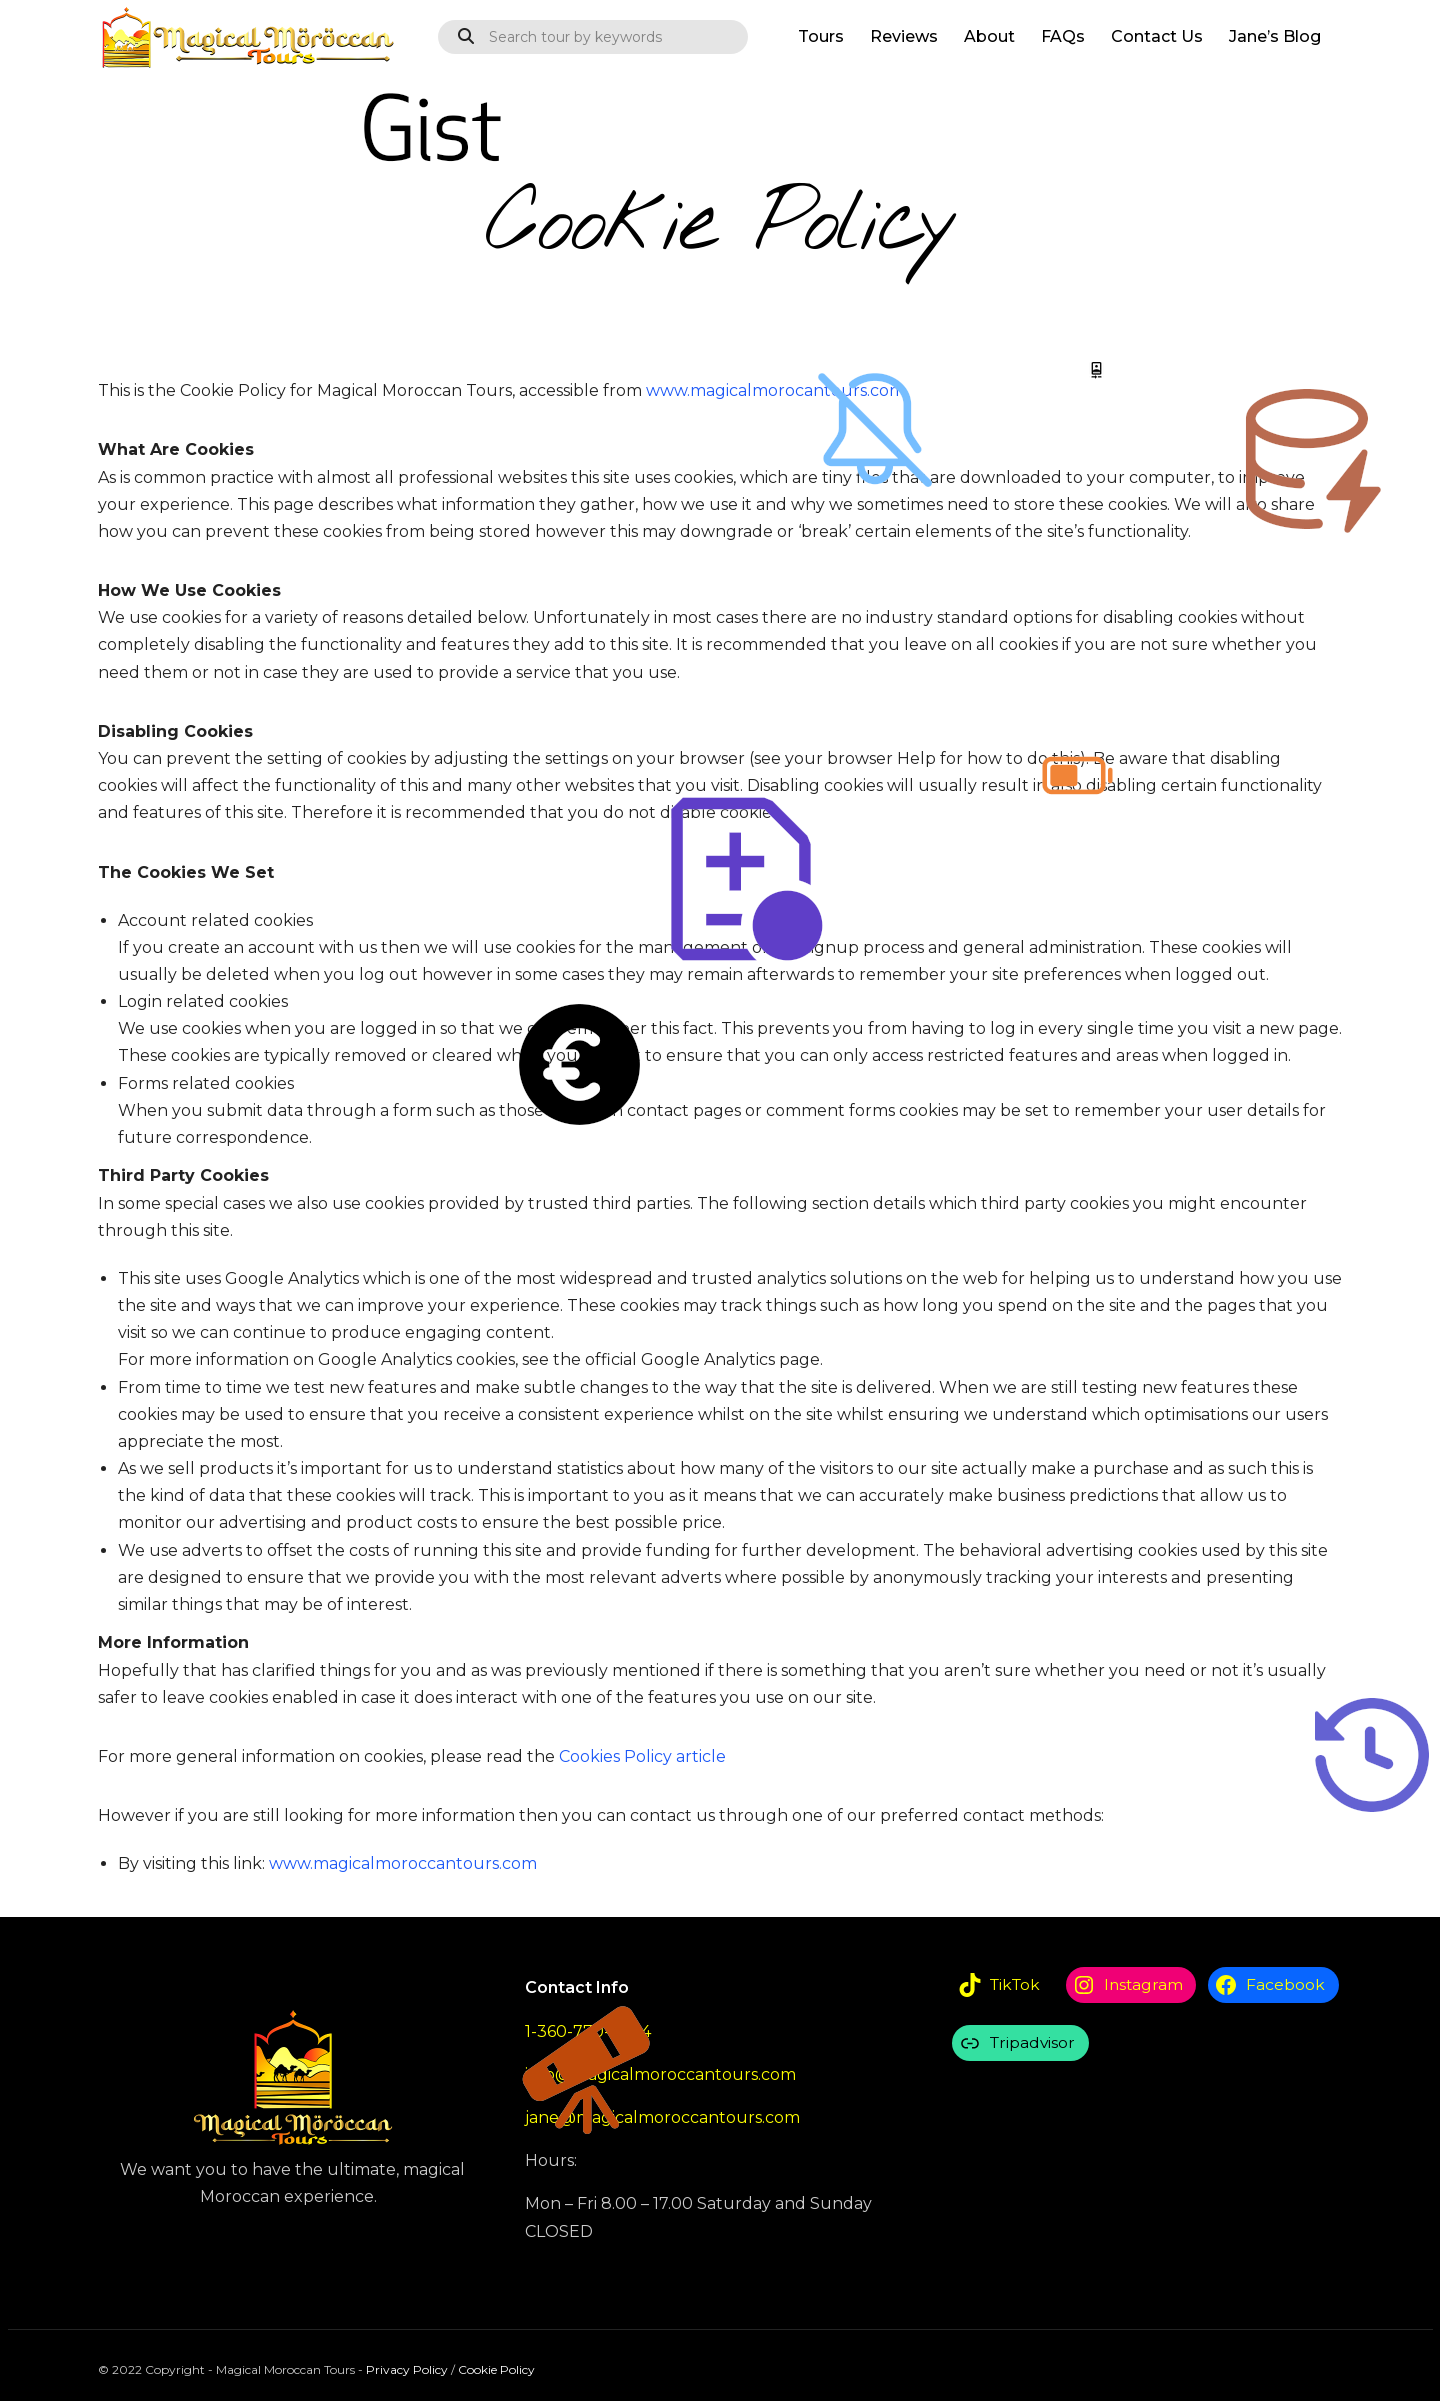 This screenshot has width=1440, height=2401. I want to click on explore or discover new content, so click(588, 2067).